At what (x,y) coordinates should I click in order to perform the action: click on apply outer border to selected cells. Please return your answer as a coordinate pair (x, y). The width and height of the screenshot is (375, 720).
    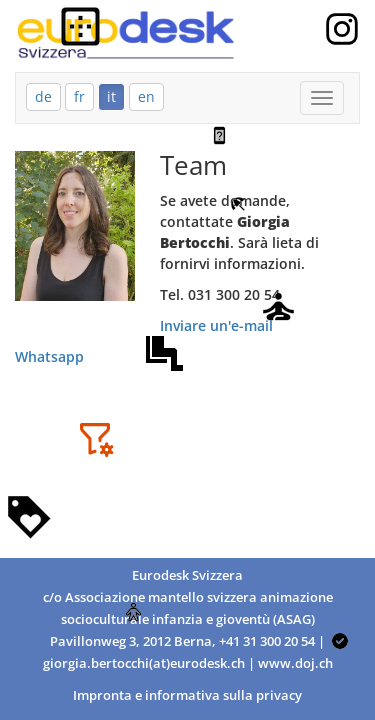
    Looking at the image, I should click on (80, 26).